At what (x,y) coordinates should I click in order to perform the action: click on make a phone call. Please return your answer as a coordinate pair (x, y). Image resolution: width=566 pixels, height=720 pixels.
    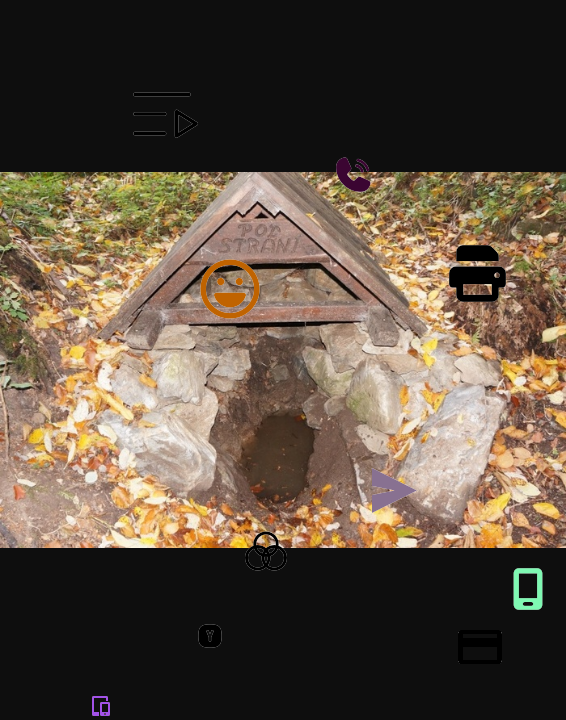
    Looking at the image, I should click on (354, 174).